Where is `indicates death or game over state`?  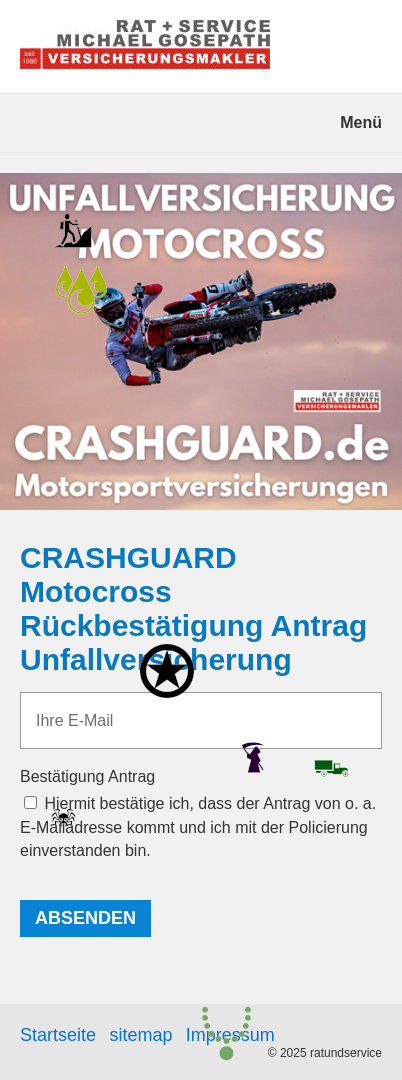
indicates death or game over state is located at coordinates (253, 757).